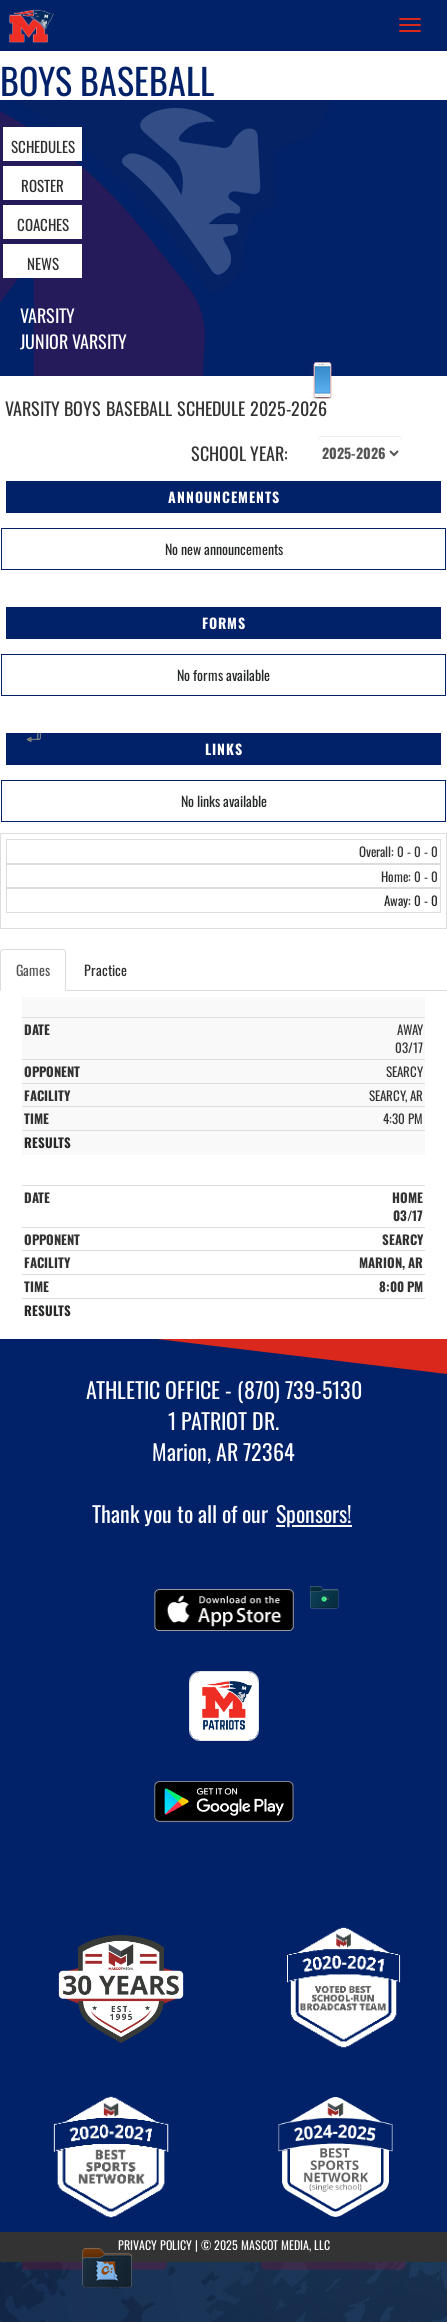  What do you see at coordinates (324, 1598) in the screenshot?
I see `open android 11 system folder` at bounding box center [324, 1598].